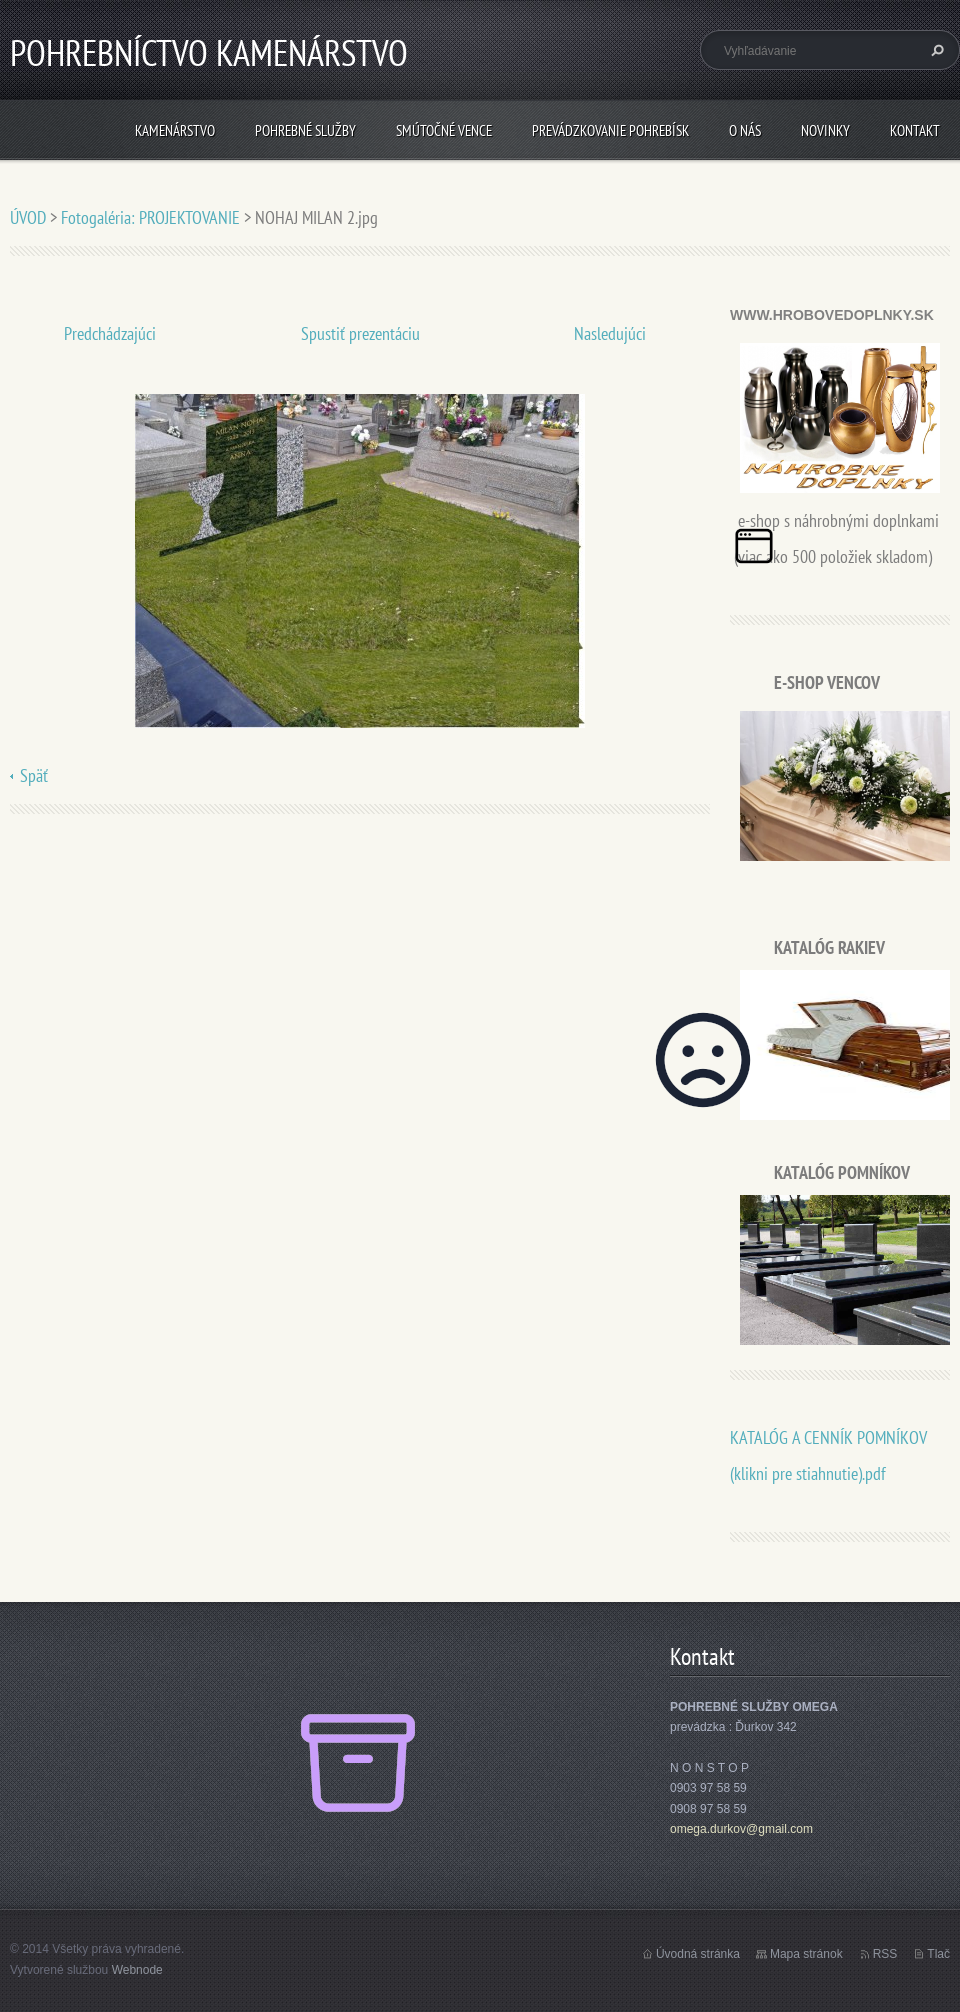 The image size is (960, 2012). Describe the element at coordinates (703, 1060) in the screenshot. I see `indicate negative feedback or dissatisfaction` at that location.